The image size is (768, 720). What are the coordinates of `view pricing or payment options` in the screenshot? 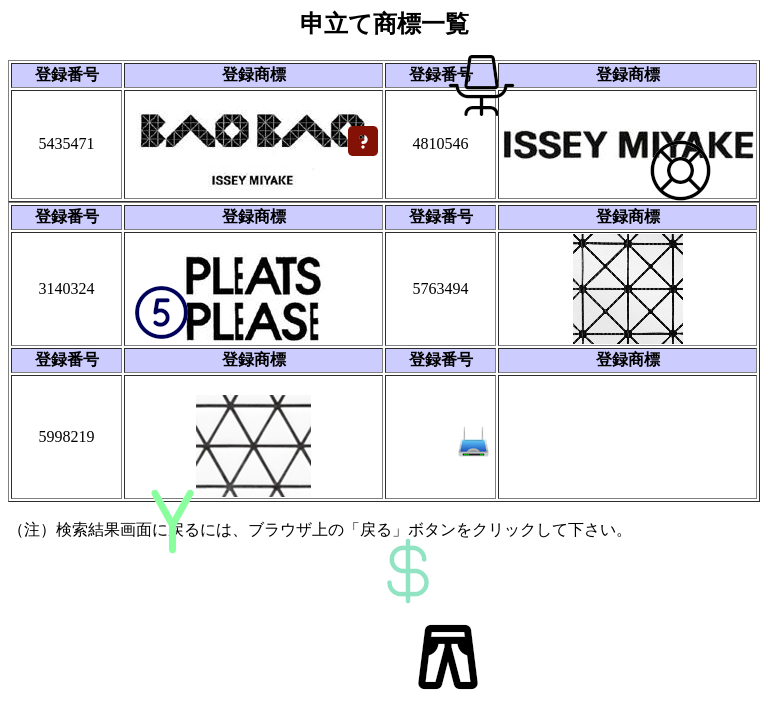 It's located at (408, 571).